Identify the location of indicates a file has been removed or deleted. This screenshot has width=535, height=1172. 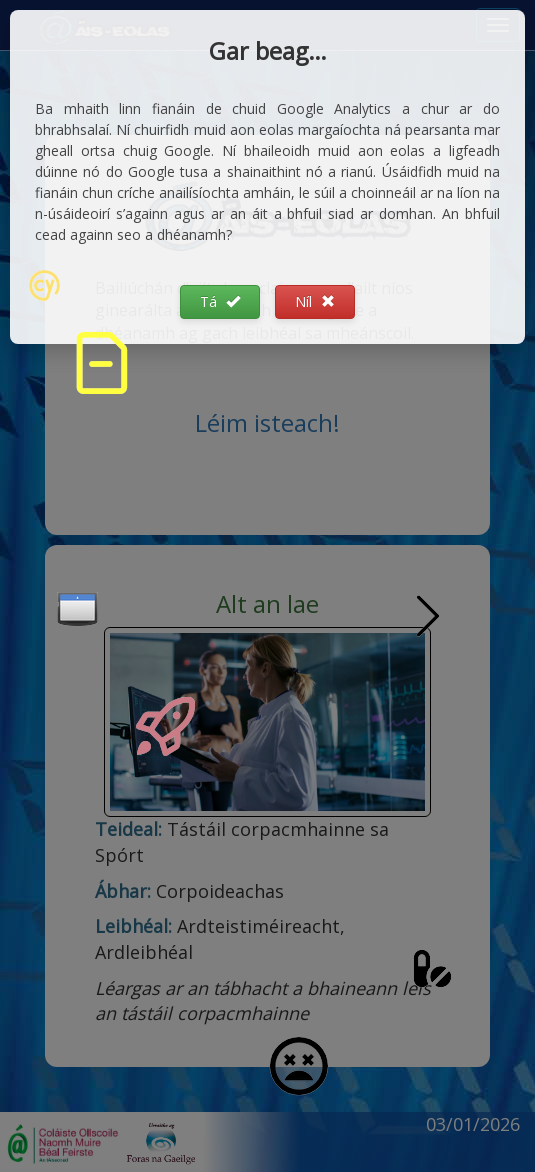
(100, 363).